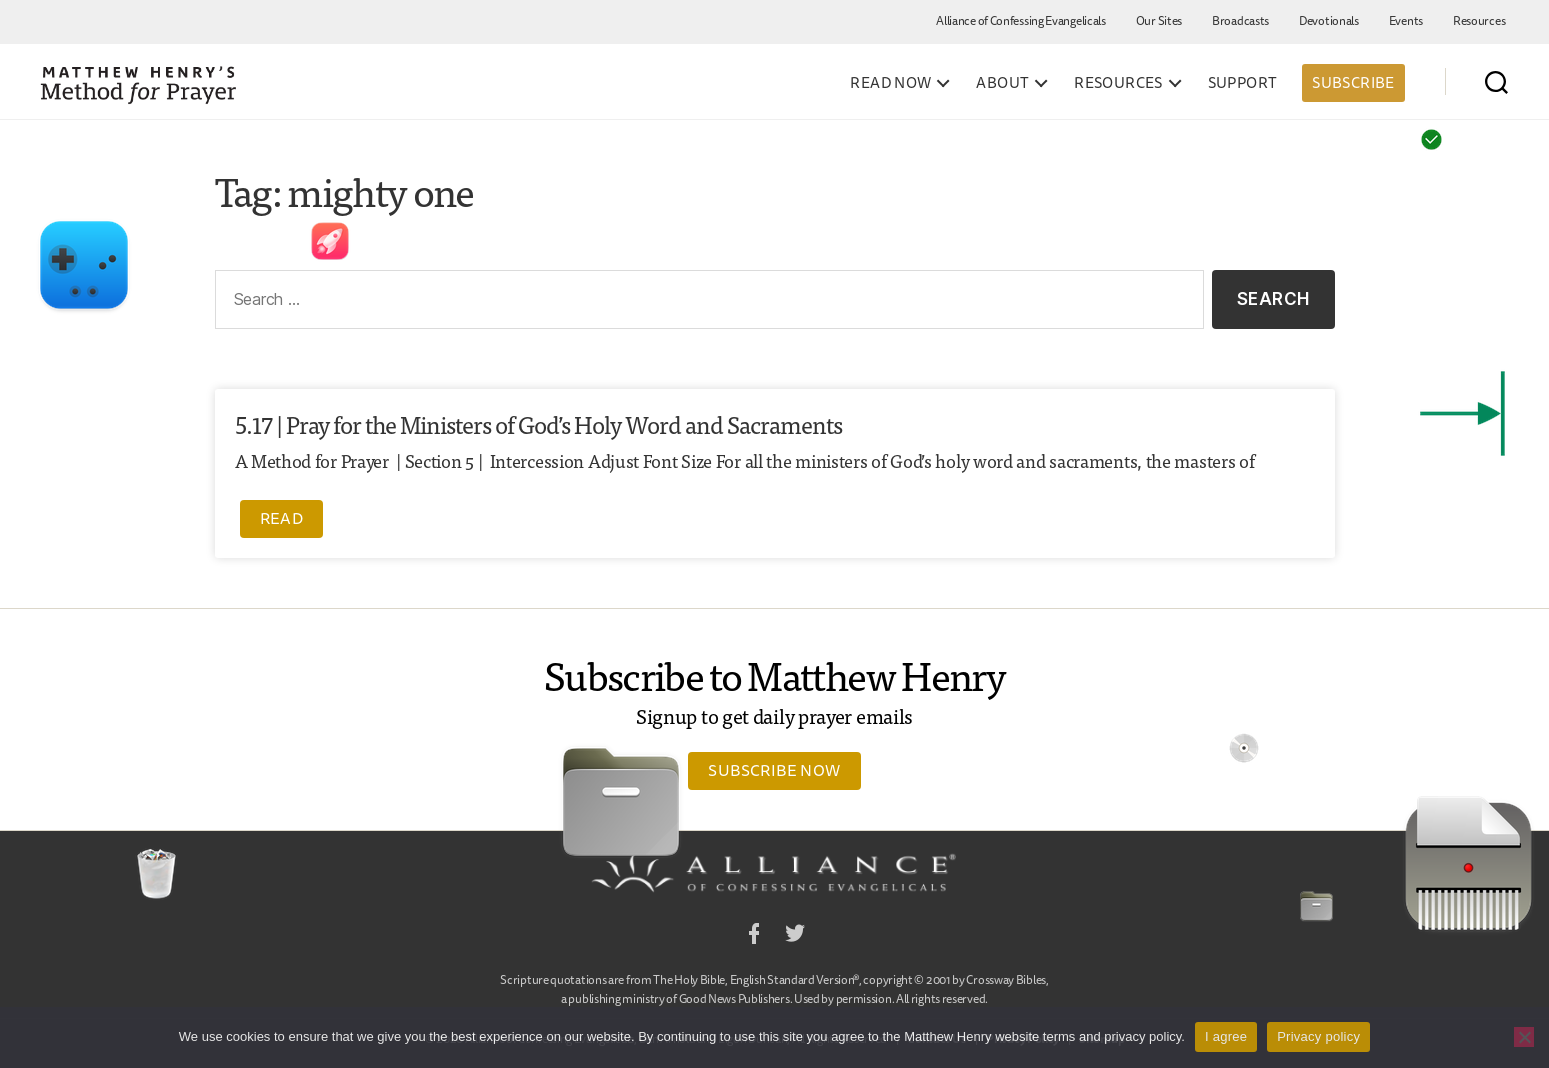 Image resolution: width=1549 pixels, height=1068 pixels. I want to click on open raider app for document scanning, so click(1468, 865).